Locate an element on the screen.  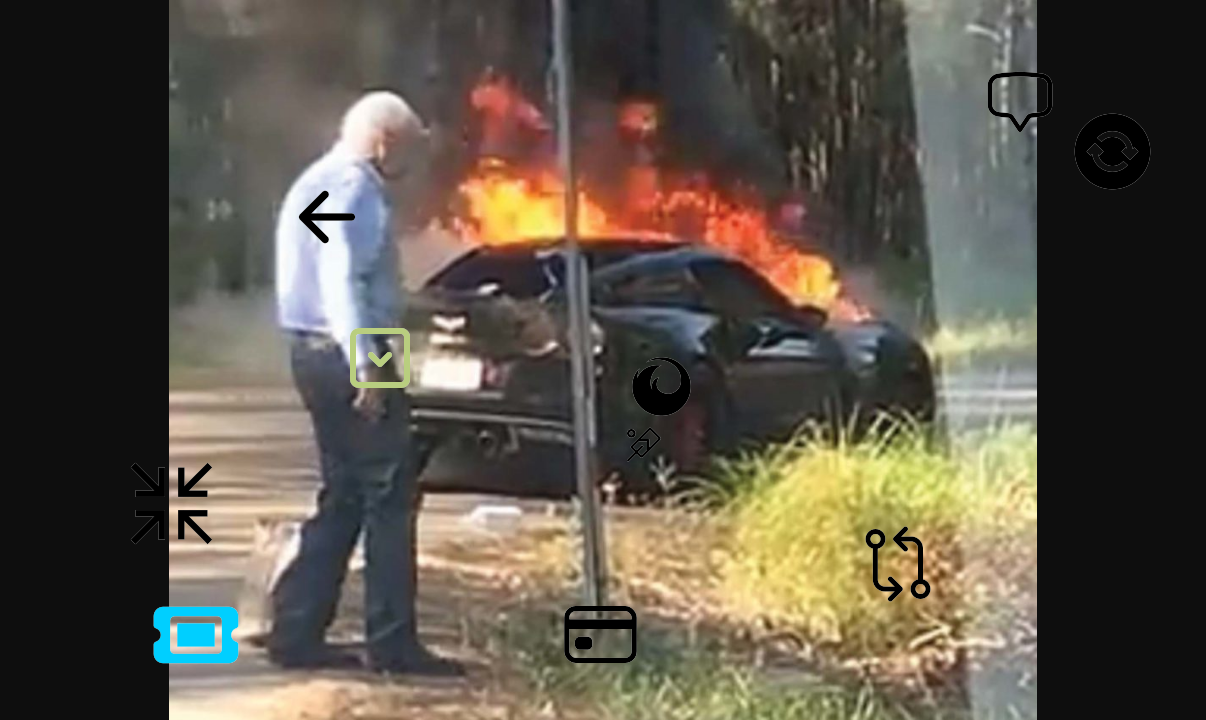
go back to the previous screen is located at coordinates (327, 217).